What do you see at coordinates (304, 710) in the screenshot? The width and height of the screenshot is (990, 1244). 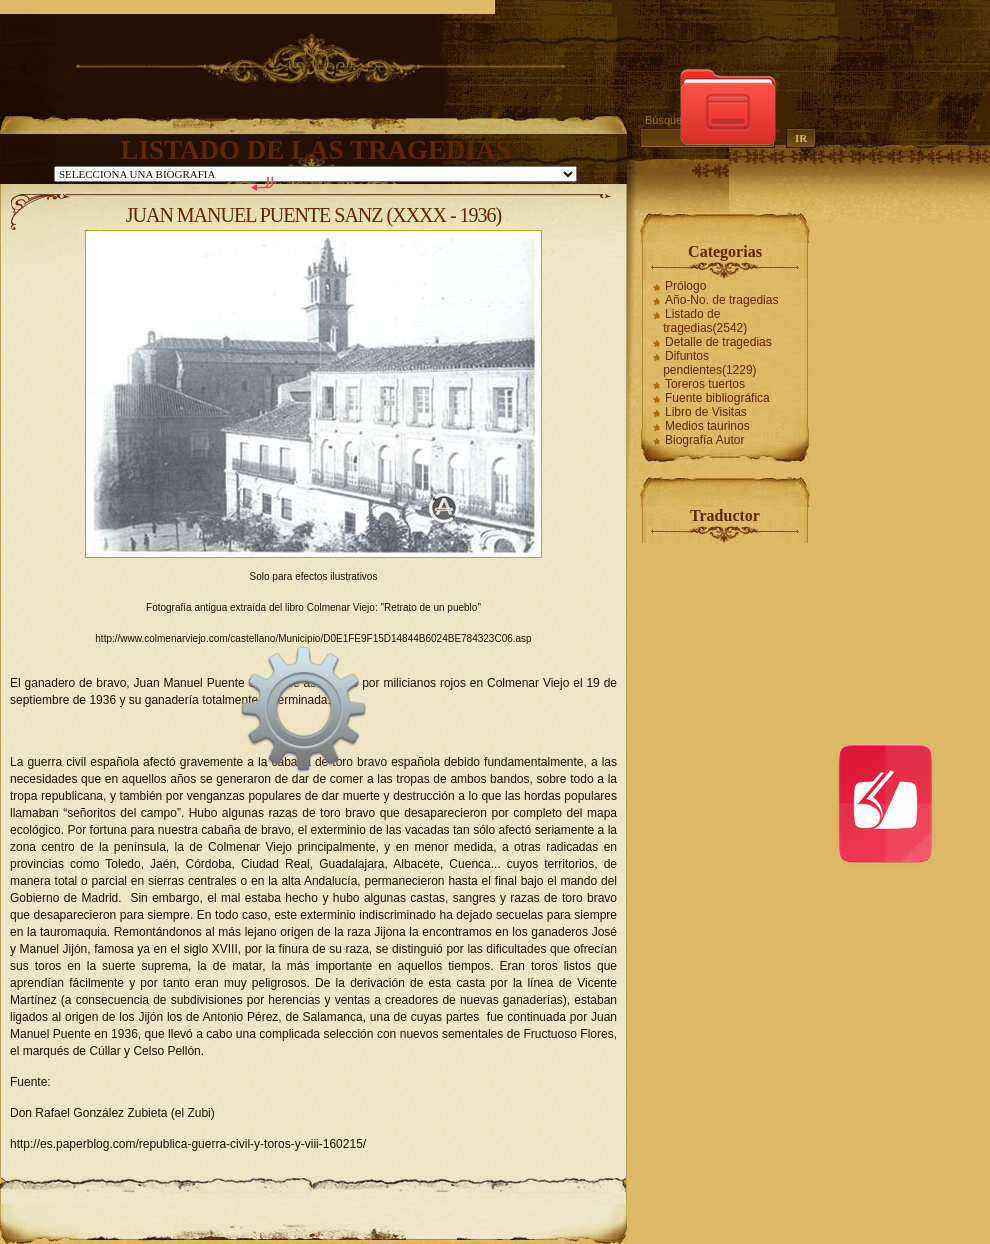 I see `access advanced settings` at bounding box center [304, 710].